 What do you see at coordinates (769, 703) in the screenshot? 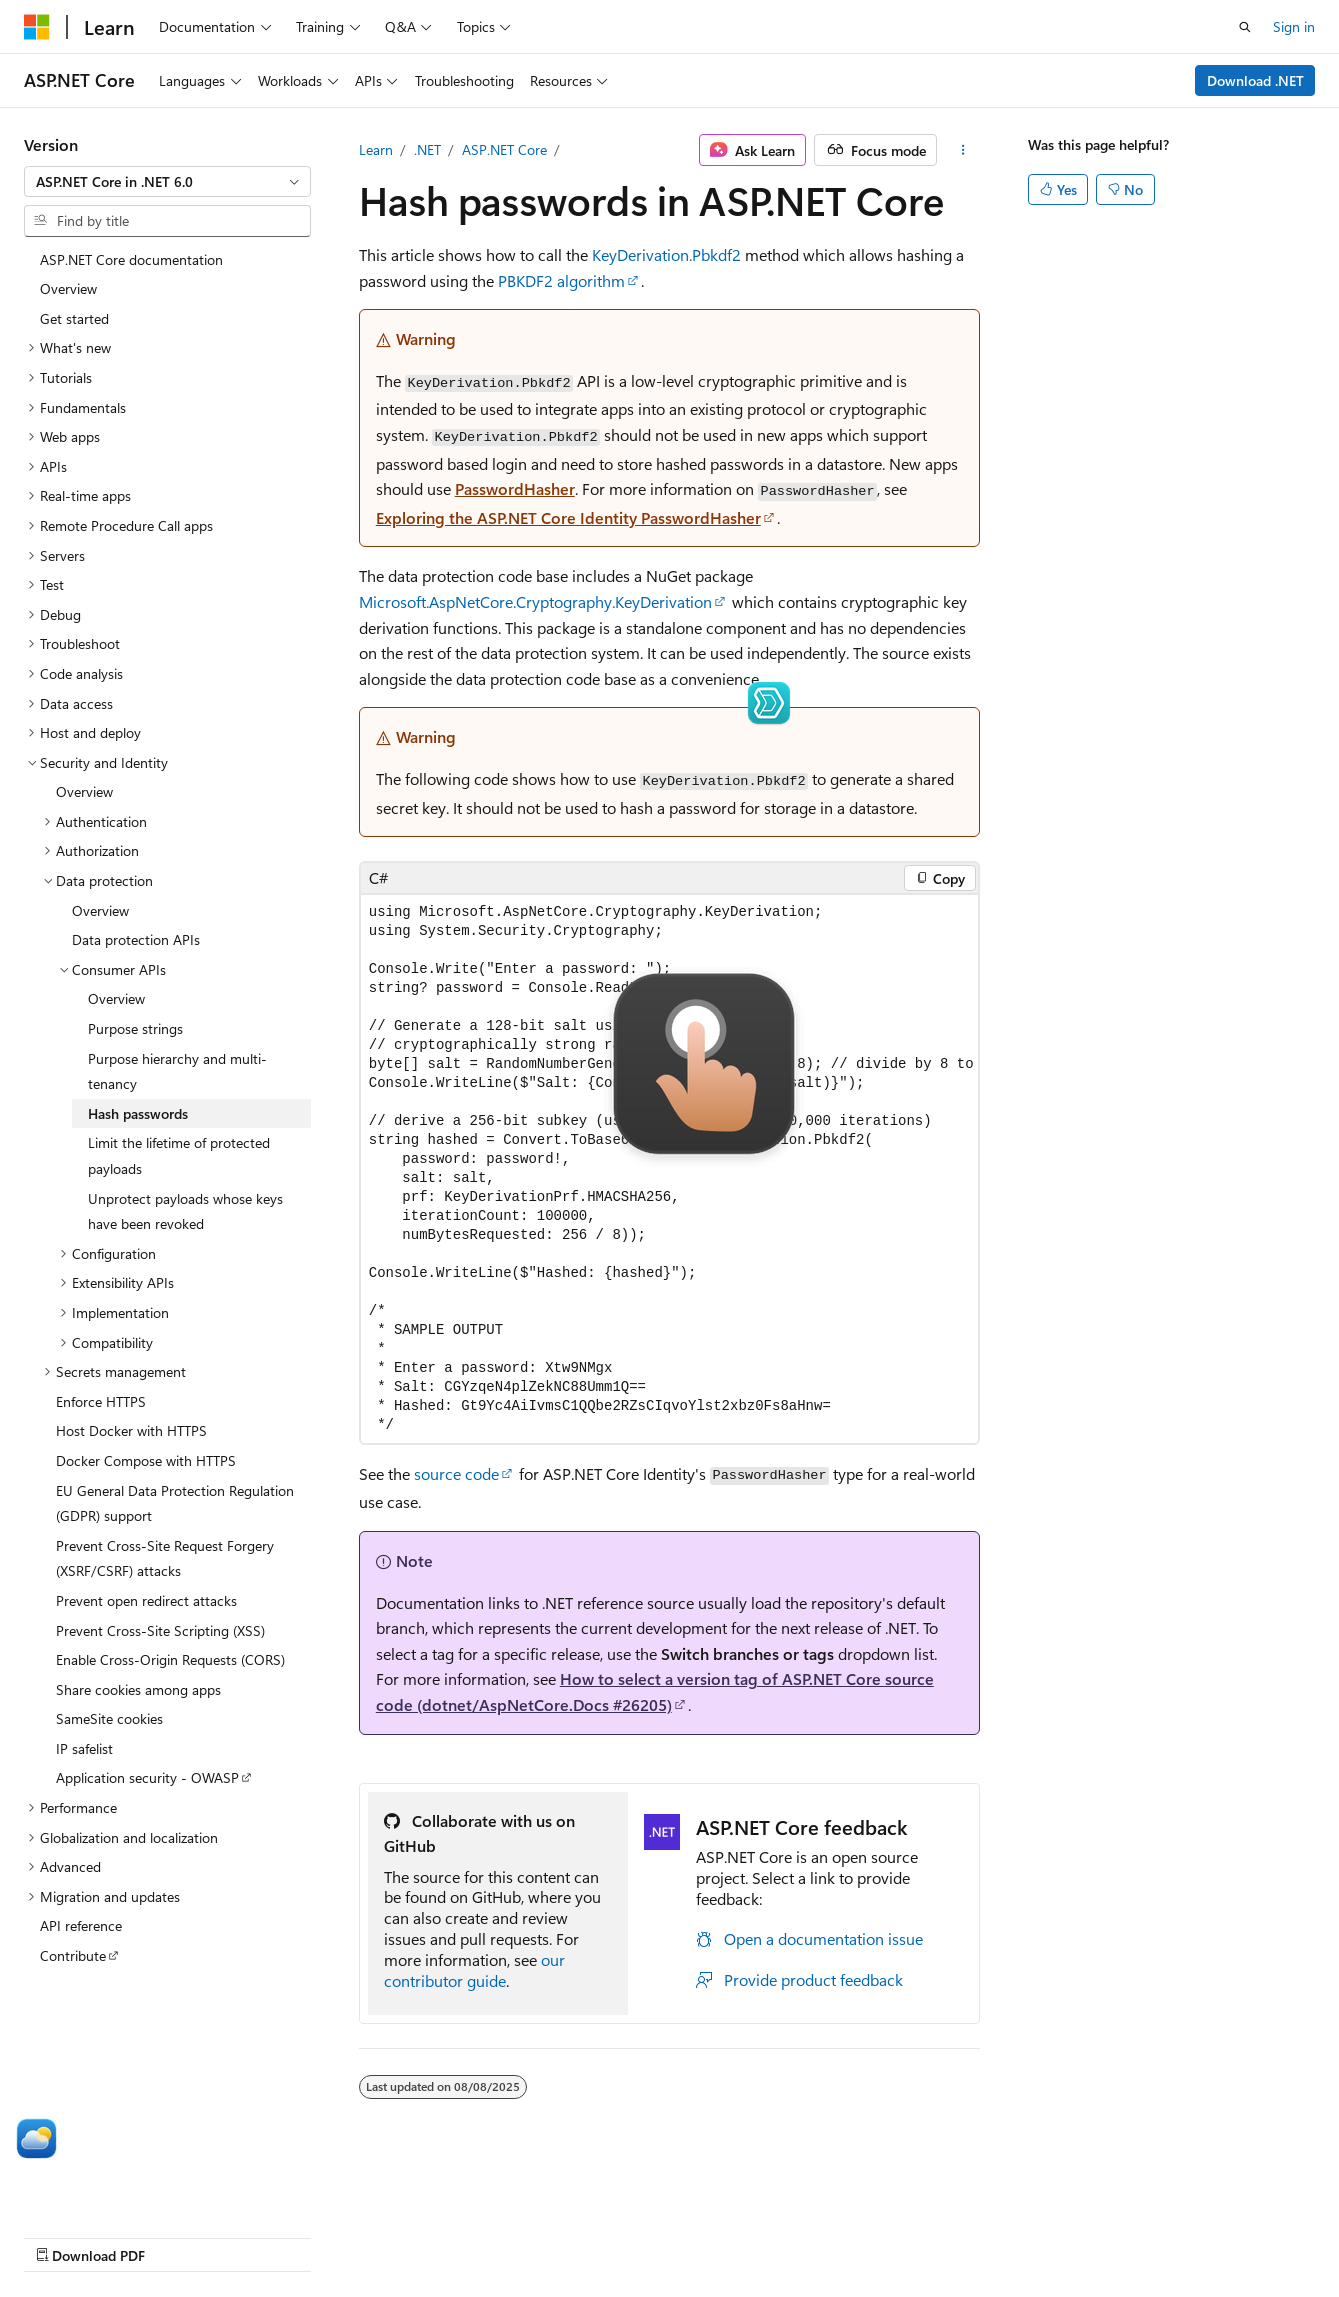
I see `open synology drive cloud storage app` at bounding box center [769, 703].